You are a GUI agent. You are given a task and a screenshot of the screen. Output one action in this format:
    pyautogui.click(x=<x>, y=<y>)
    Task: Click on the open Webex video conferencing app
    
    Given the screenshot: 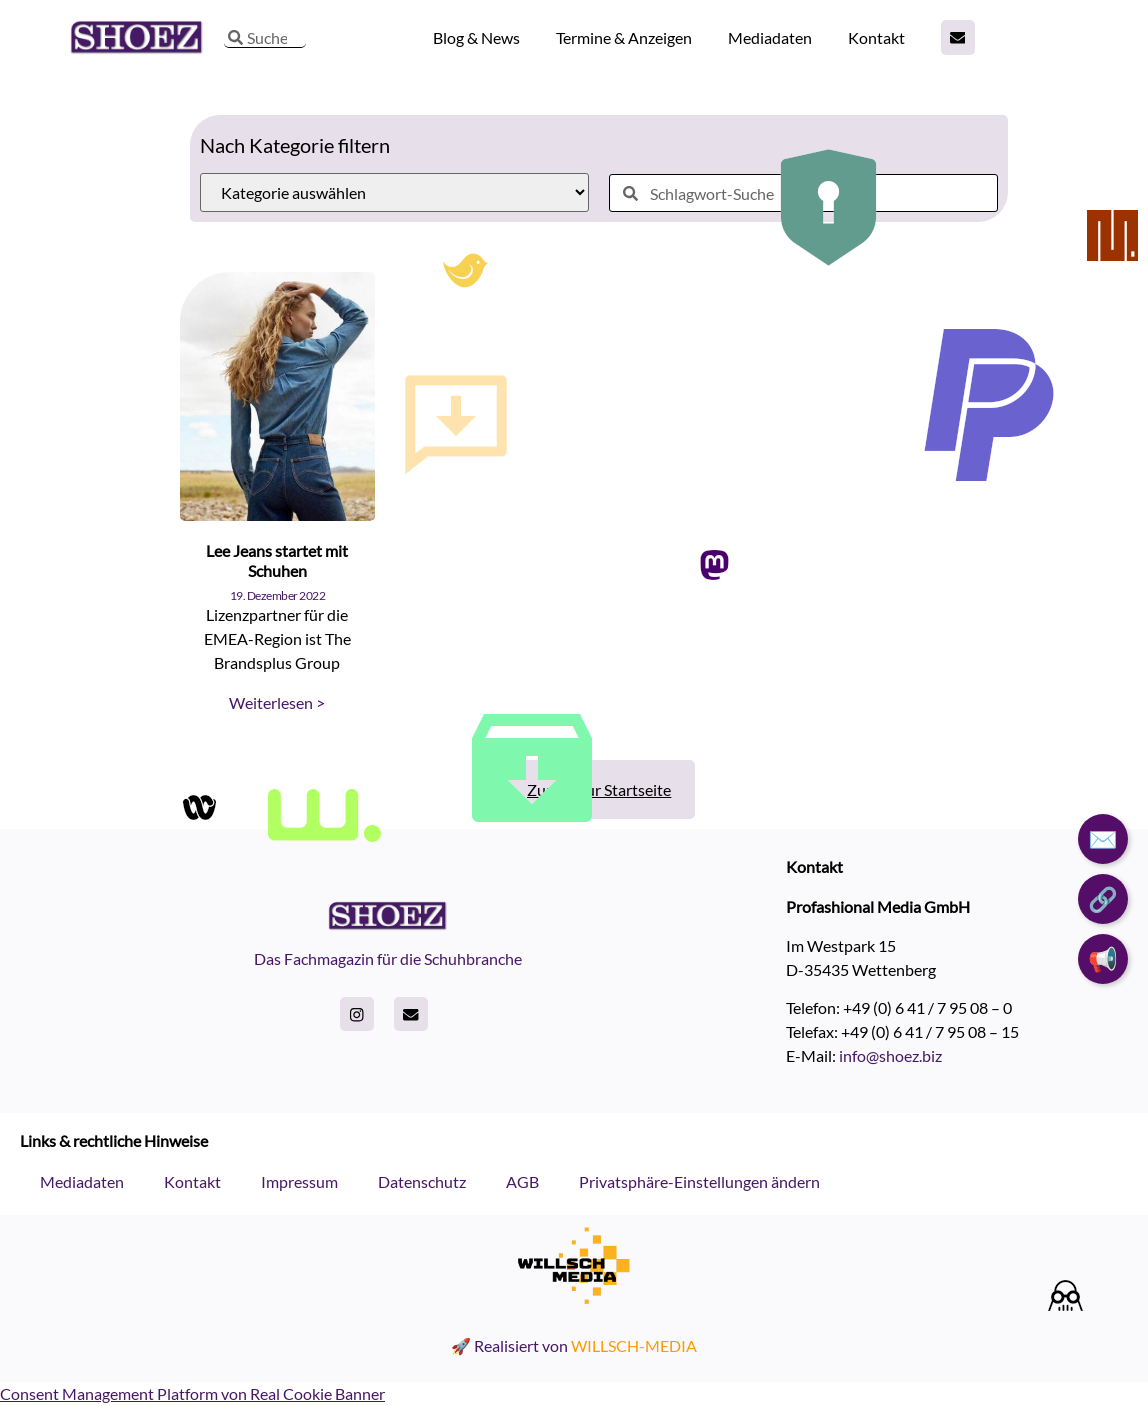 What is the action you would take?
    pyautogui.click(x=199, y=807)
    